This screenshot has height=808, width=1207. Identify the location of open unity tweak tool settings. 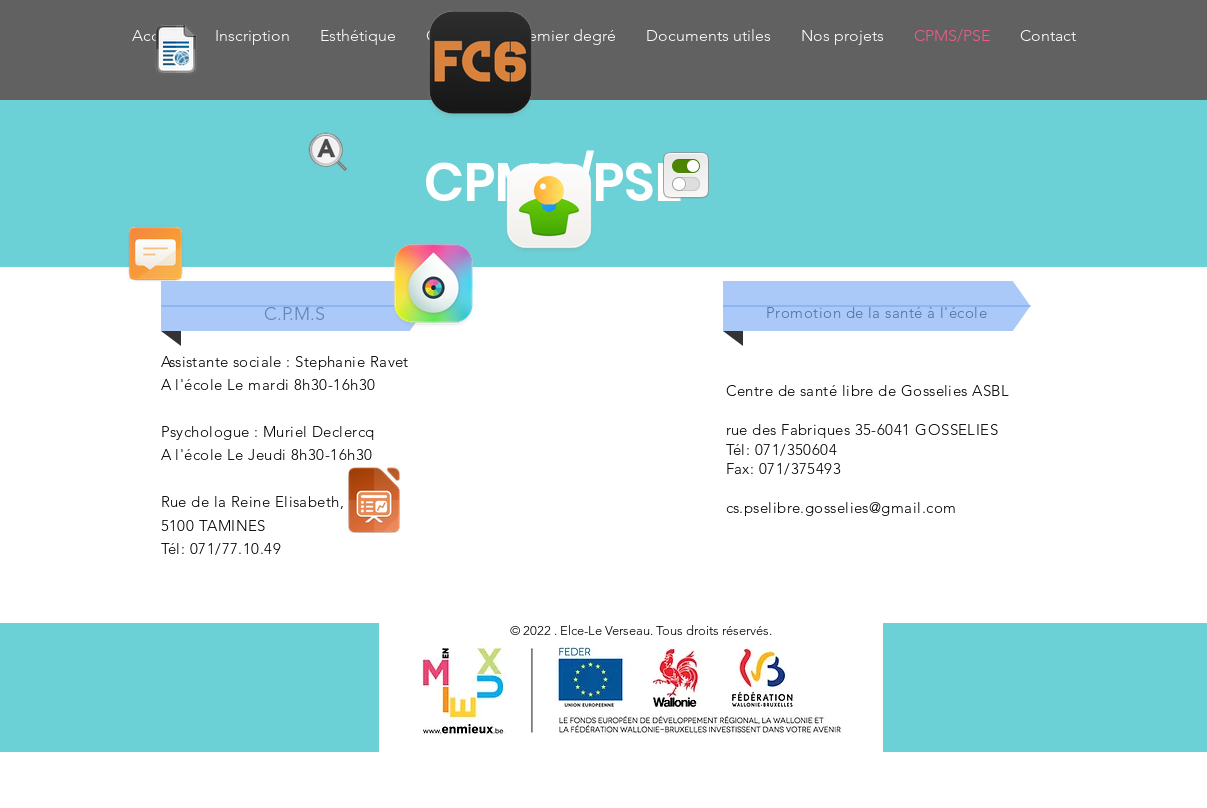
(686, 175).